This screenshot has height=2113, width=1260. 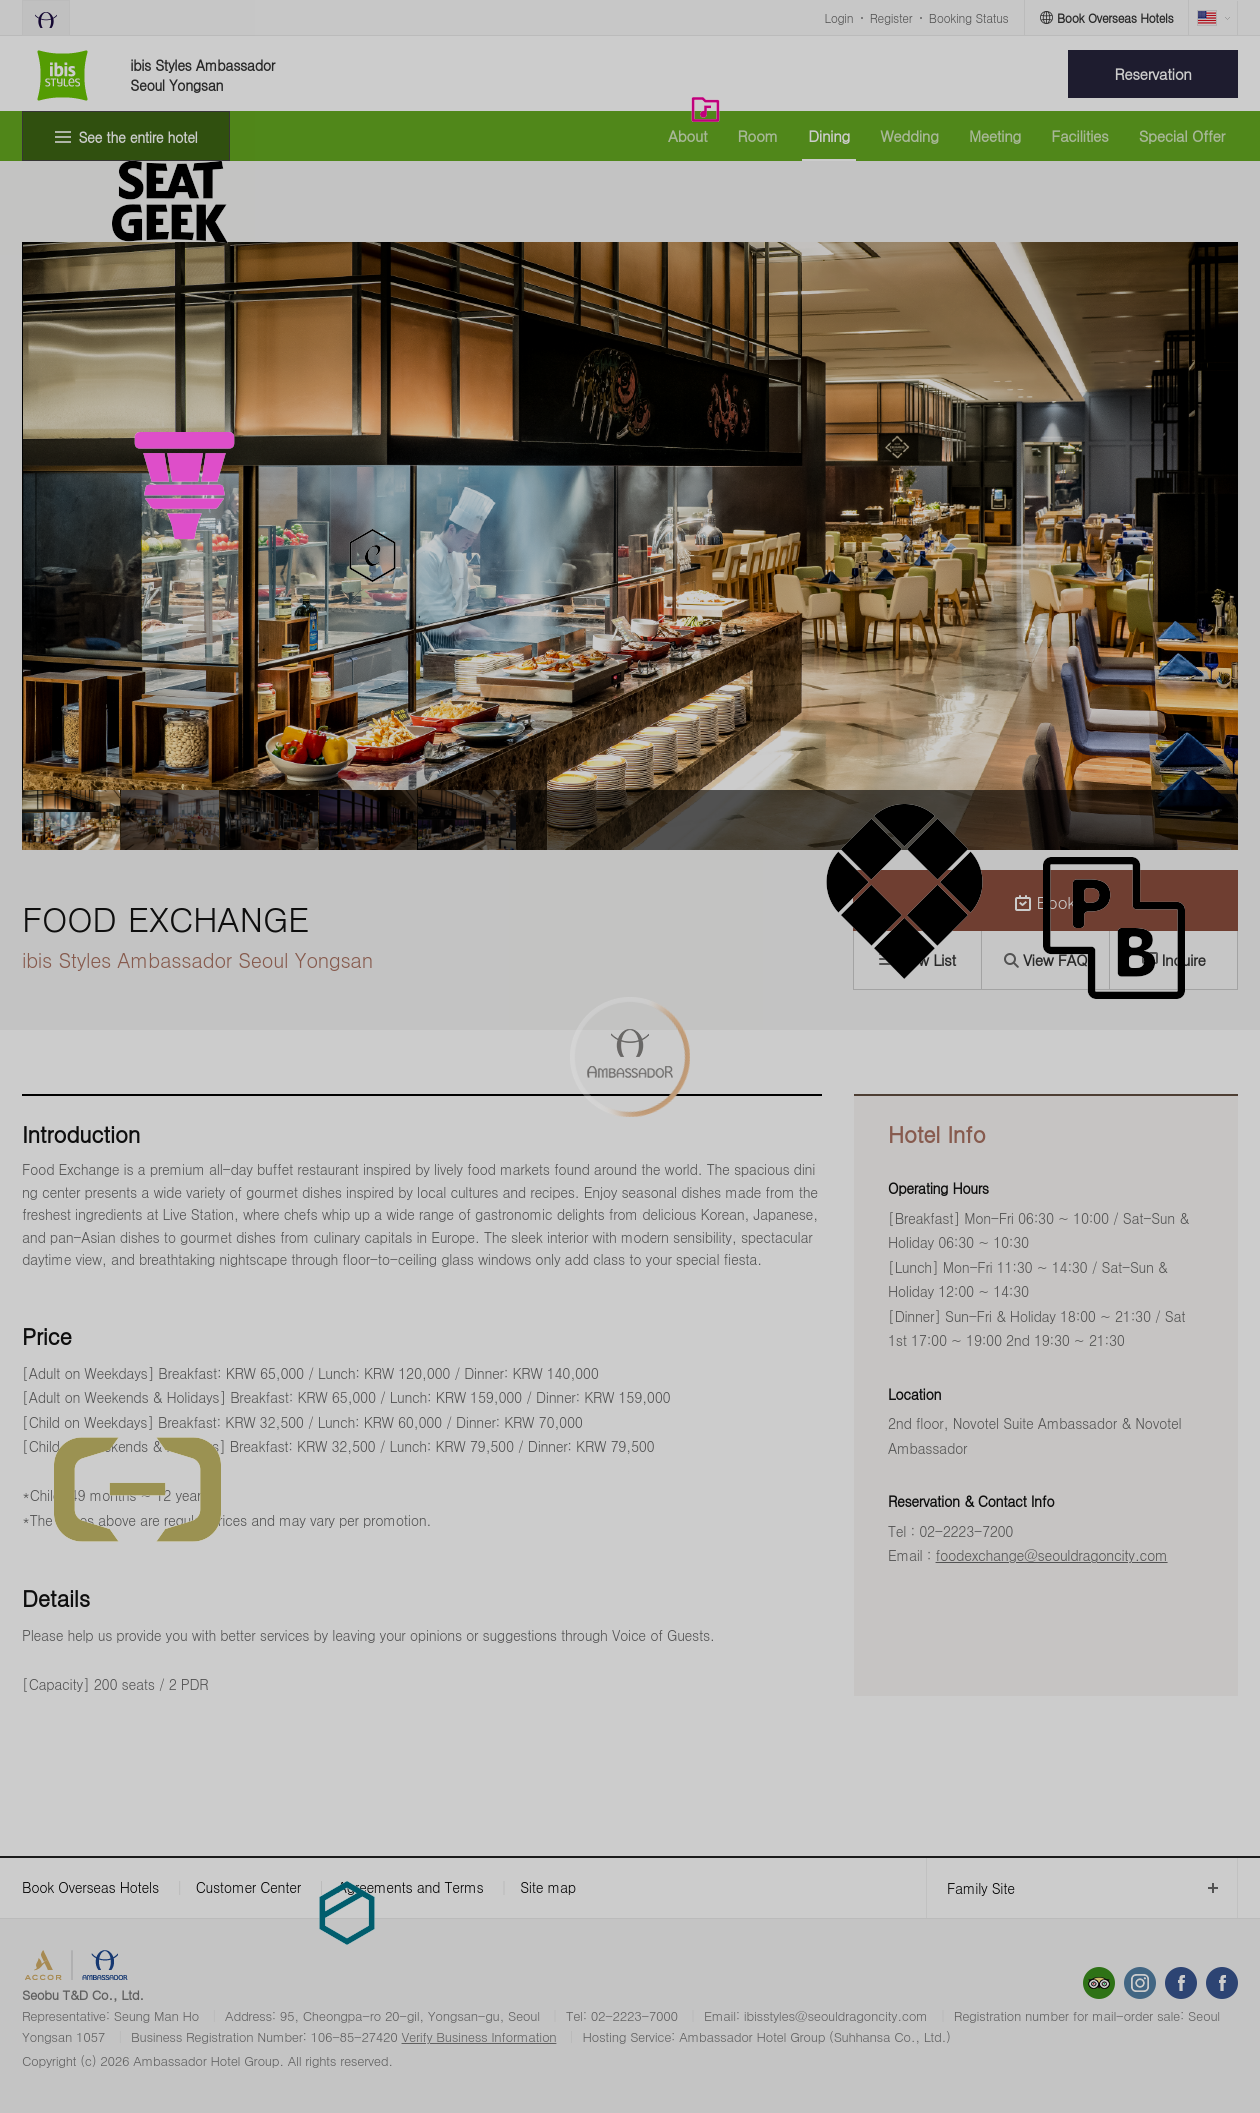 I want to click on open Tresorit secure cloud storage, so click(x=347, y=1913).